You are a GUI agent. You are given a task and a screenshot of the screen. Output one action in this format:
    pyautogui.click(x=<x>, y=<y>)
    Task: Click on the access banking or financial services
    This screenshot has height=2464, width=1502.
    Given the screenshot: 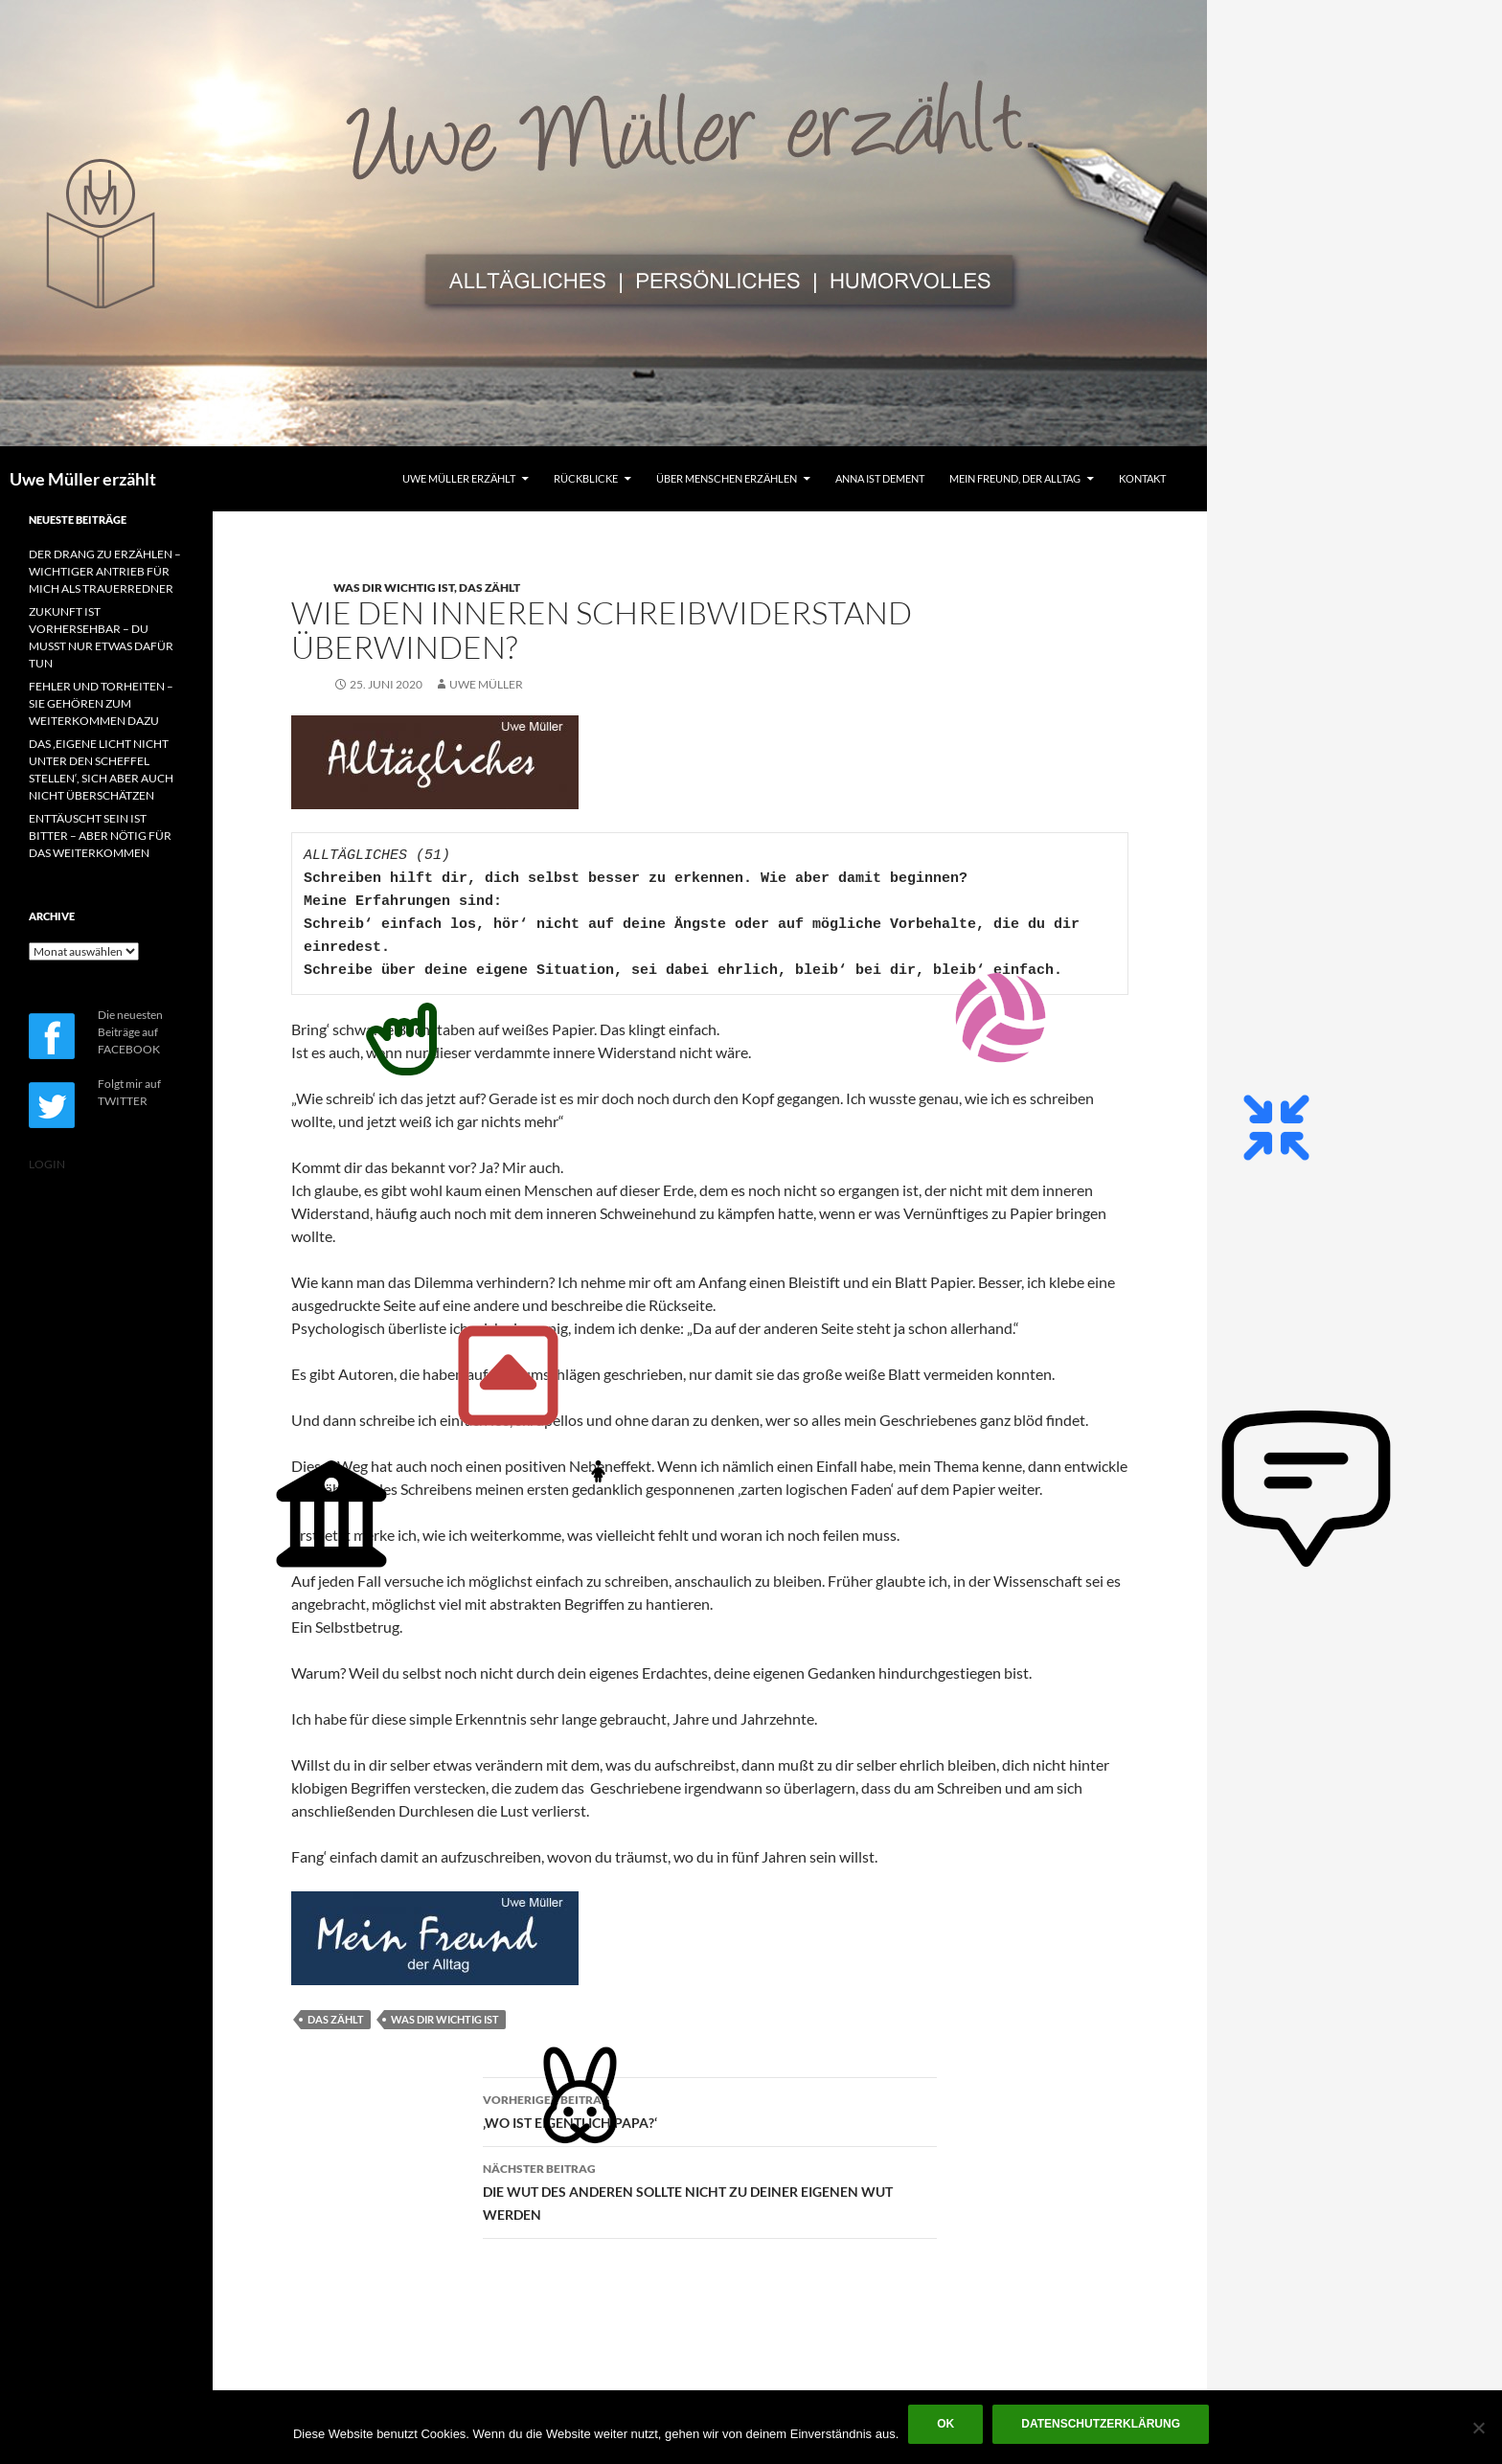 What is the action you would take?
    pyautogui.click(x=331, y=1512)
    